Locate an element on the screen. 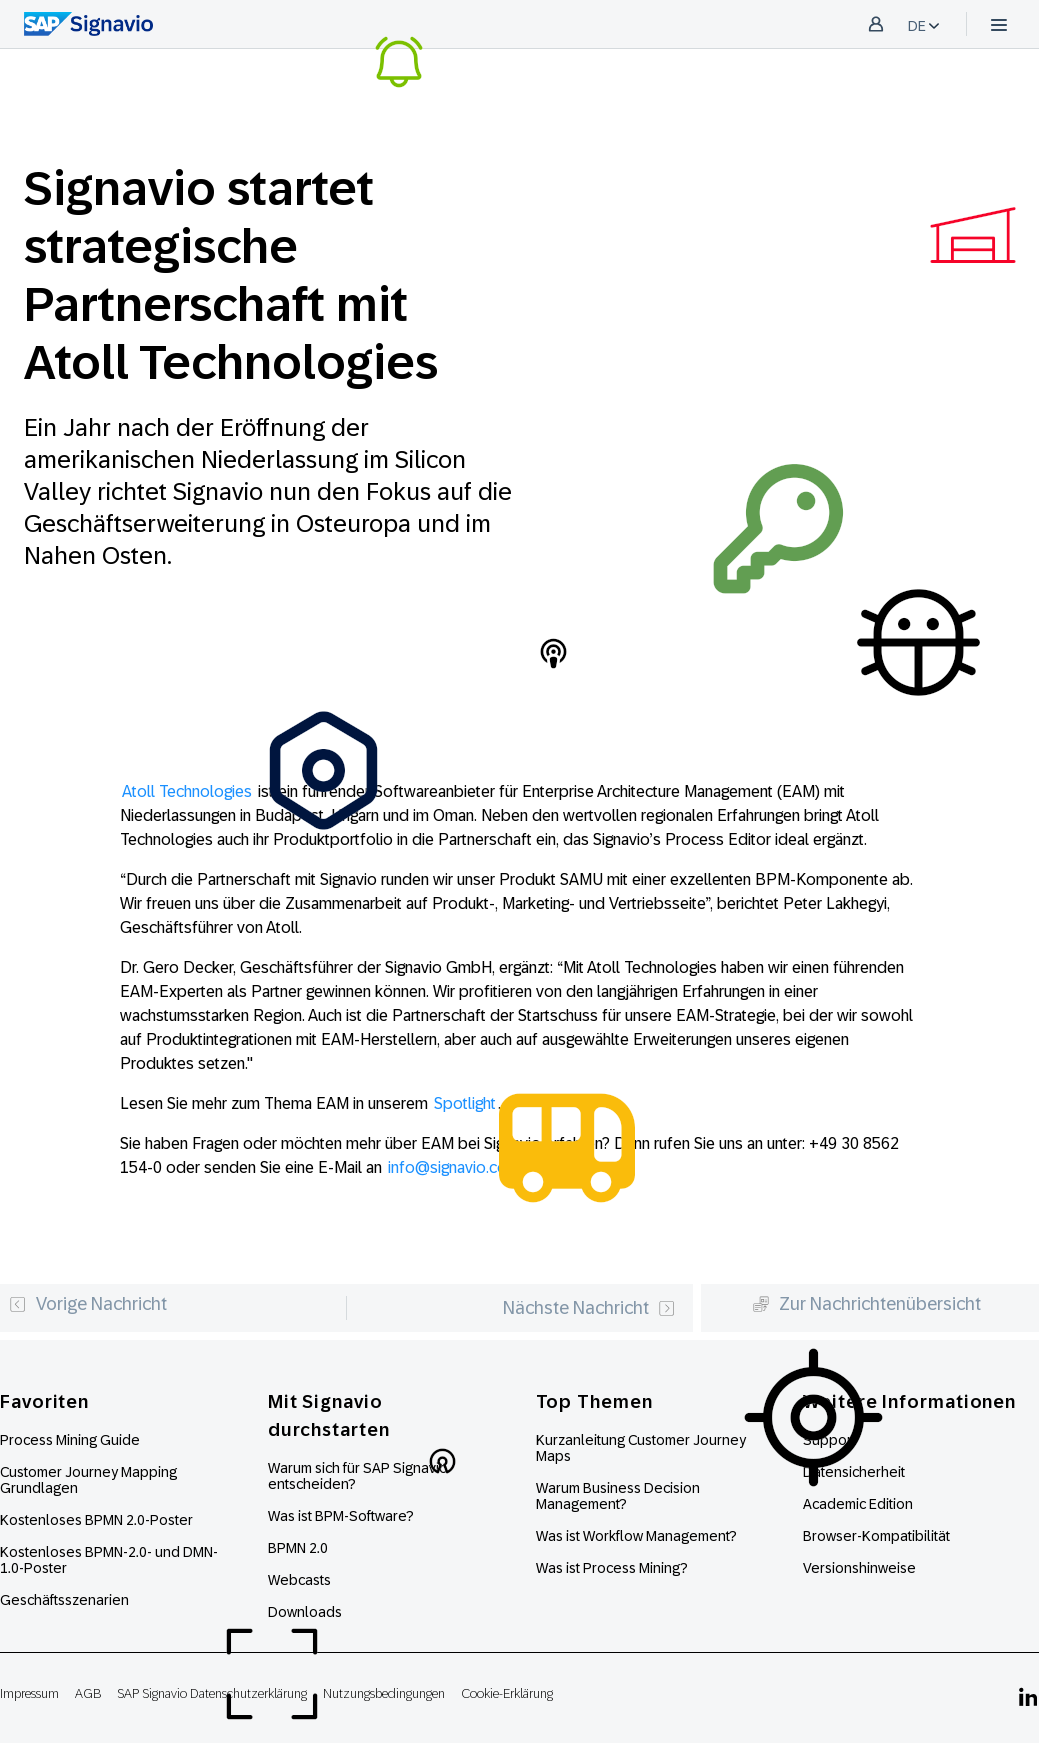 The width and height of the screenshot is (1039, 1743). indicates open source software or project is located at coordinates (442, 1461).